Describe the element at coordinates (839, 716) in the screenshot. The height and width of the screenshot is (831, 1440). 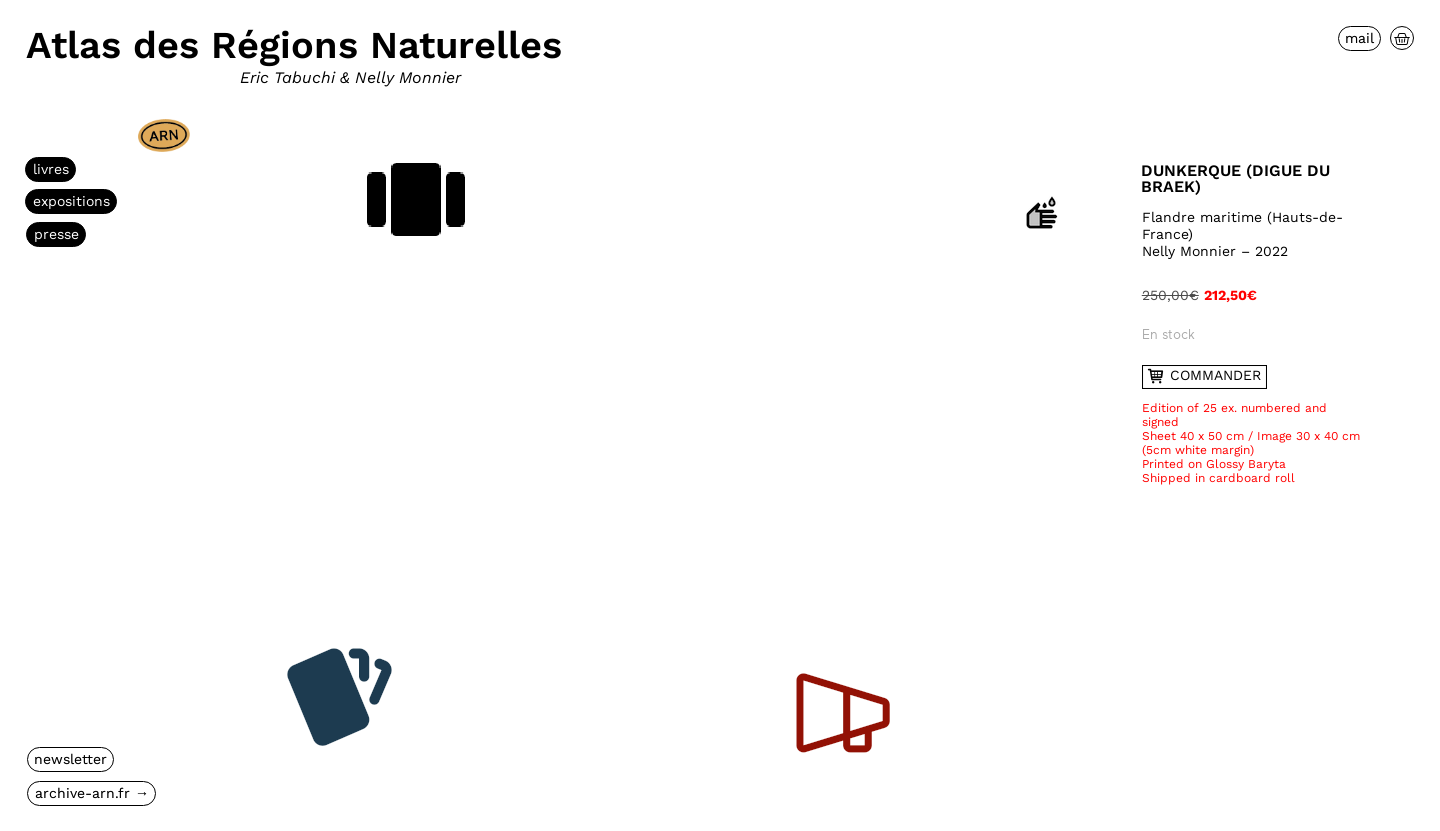
I see `make an announcement or broadcast` at that location.